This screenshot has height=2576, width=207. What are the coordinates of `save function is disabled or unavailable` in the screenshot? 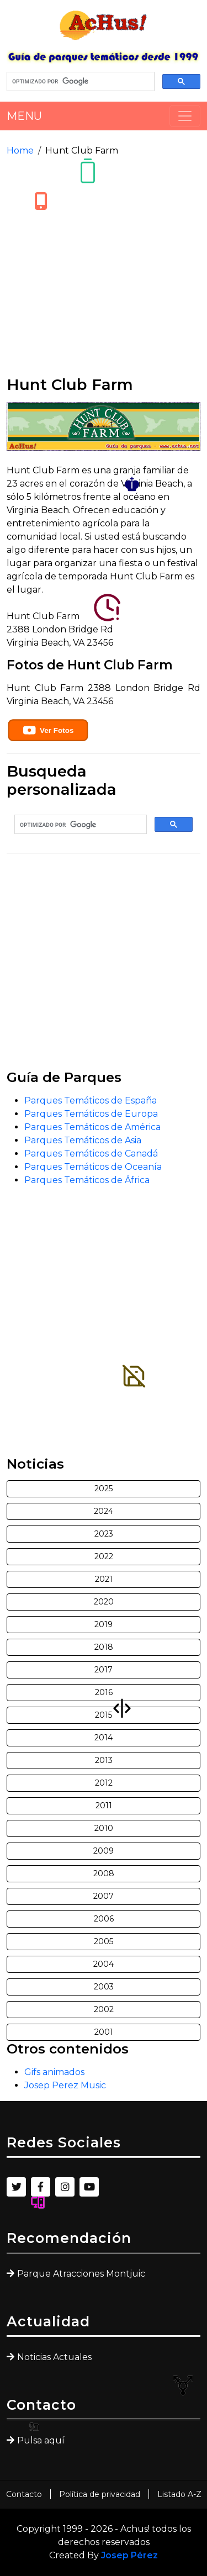 It's located at (134, 1376).